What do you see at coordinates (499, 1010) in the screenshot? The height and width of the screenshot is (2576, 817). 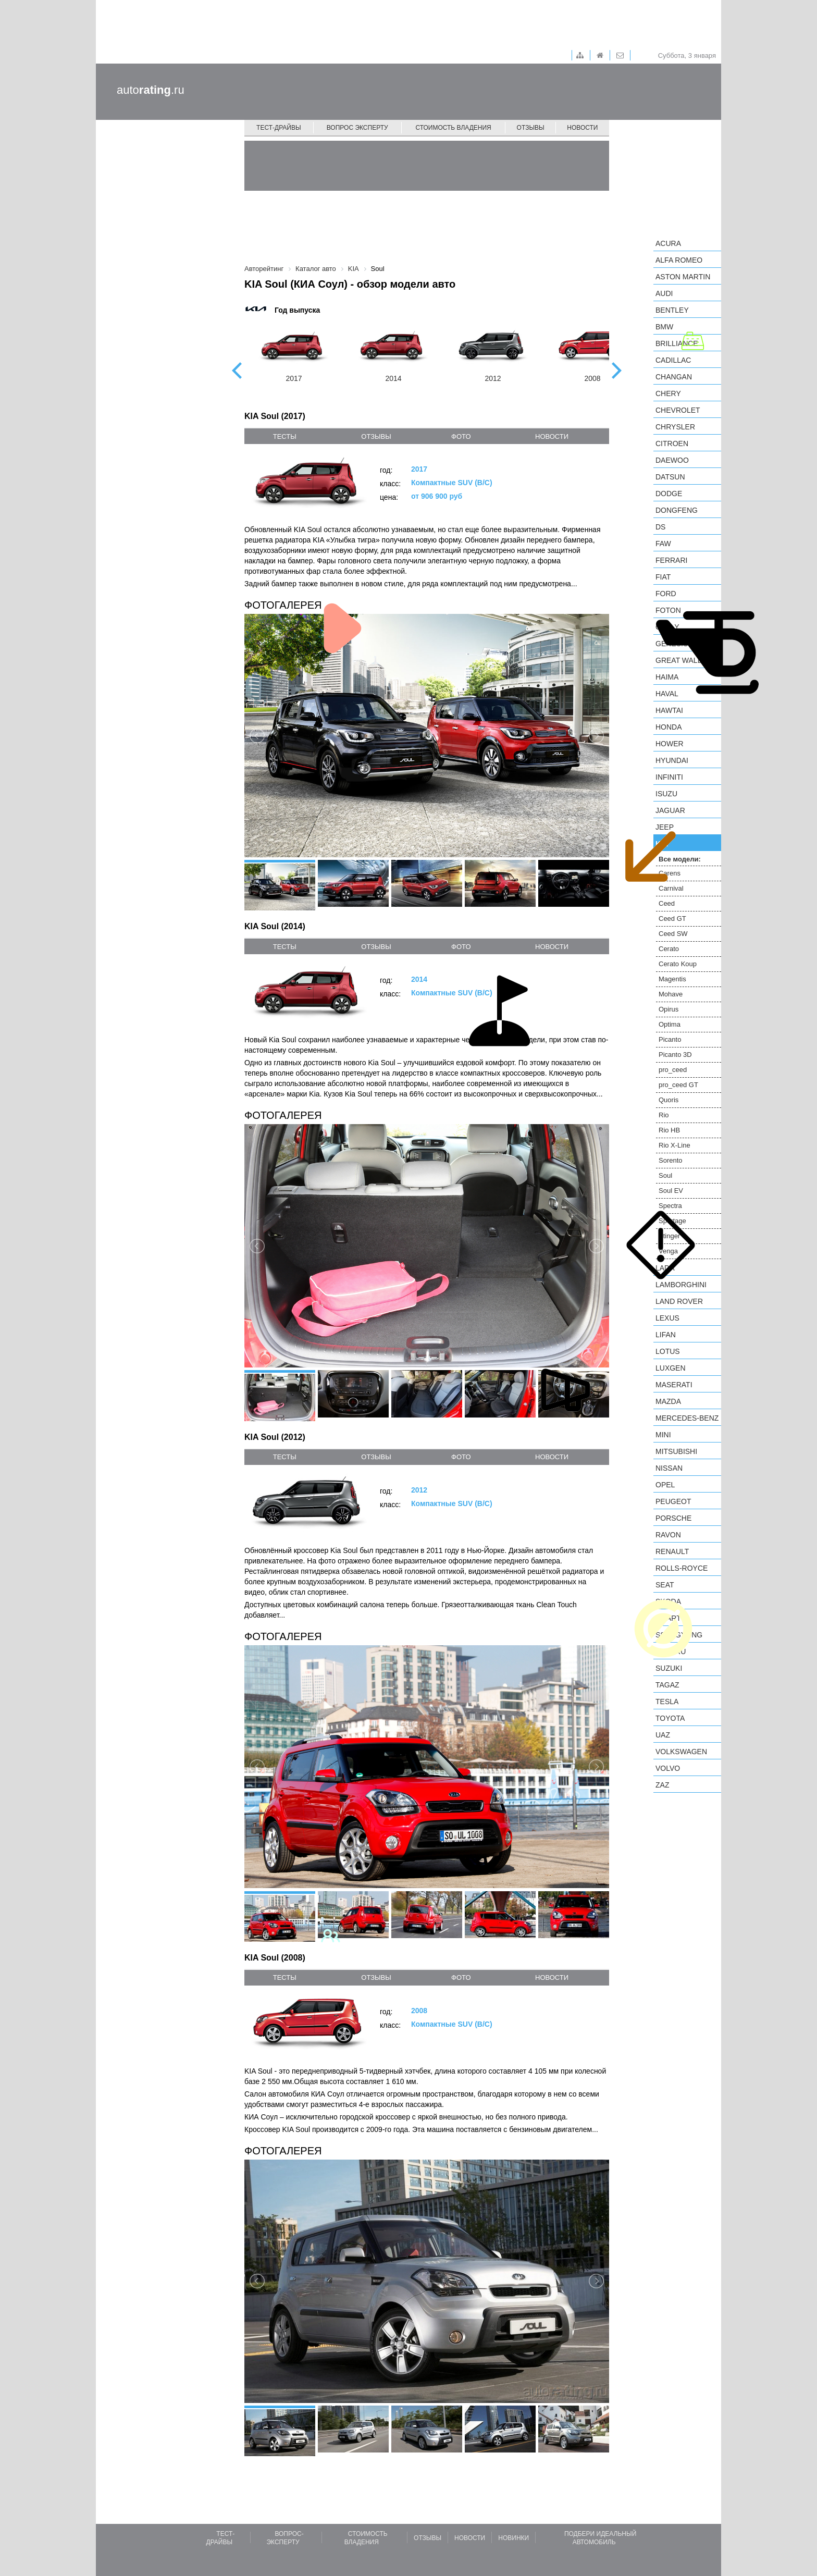 I see `view golf courses or activities` at bounding box center [499, 1010].